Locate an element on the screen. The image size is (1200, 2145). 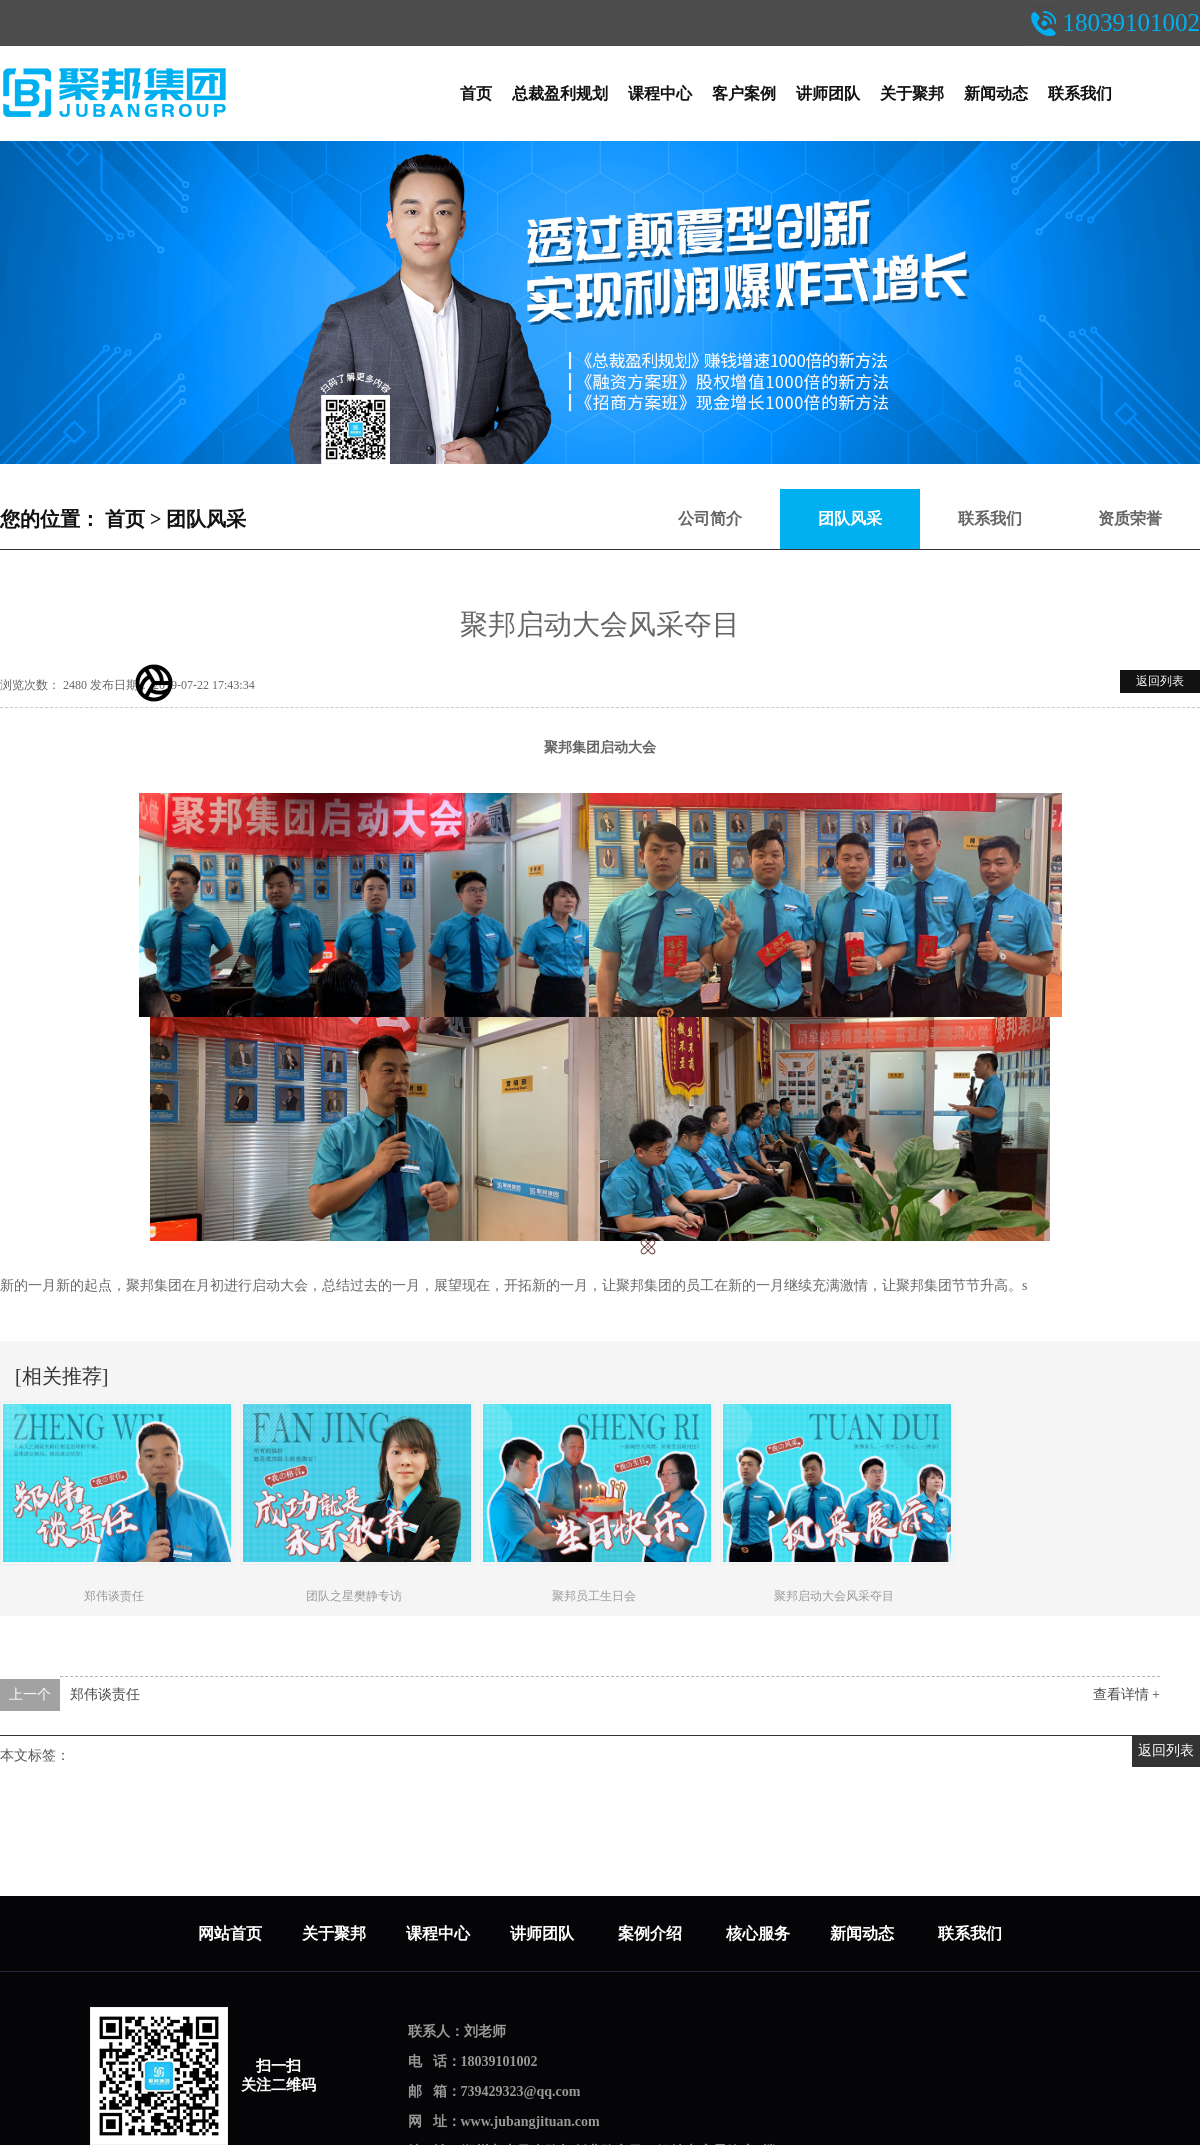
access health or first aid settings is located at coordinates (648, 1247).